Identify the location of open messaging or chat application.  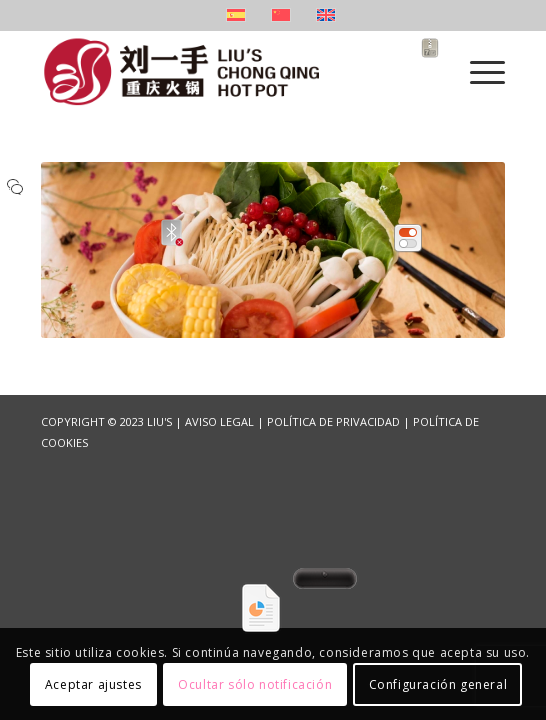
(15, 187).